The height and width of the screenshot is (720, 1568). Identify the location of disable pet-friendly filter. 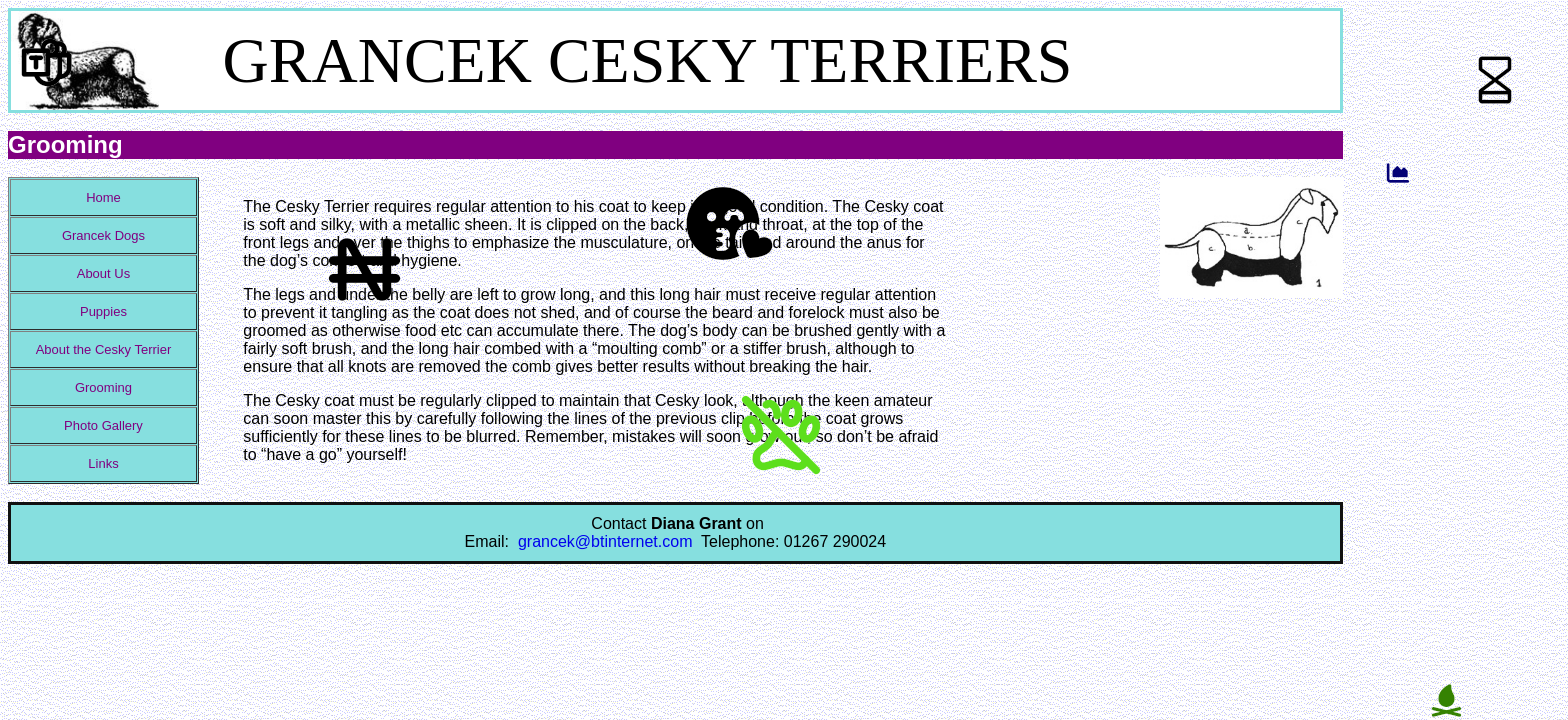
(781, 435).